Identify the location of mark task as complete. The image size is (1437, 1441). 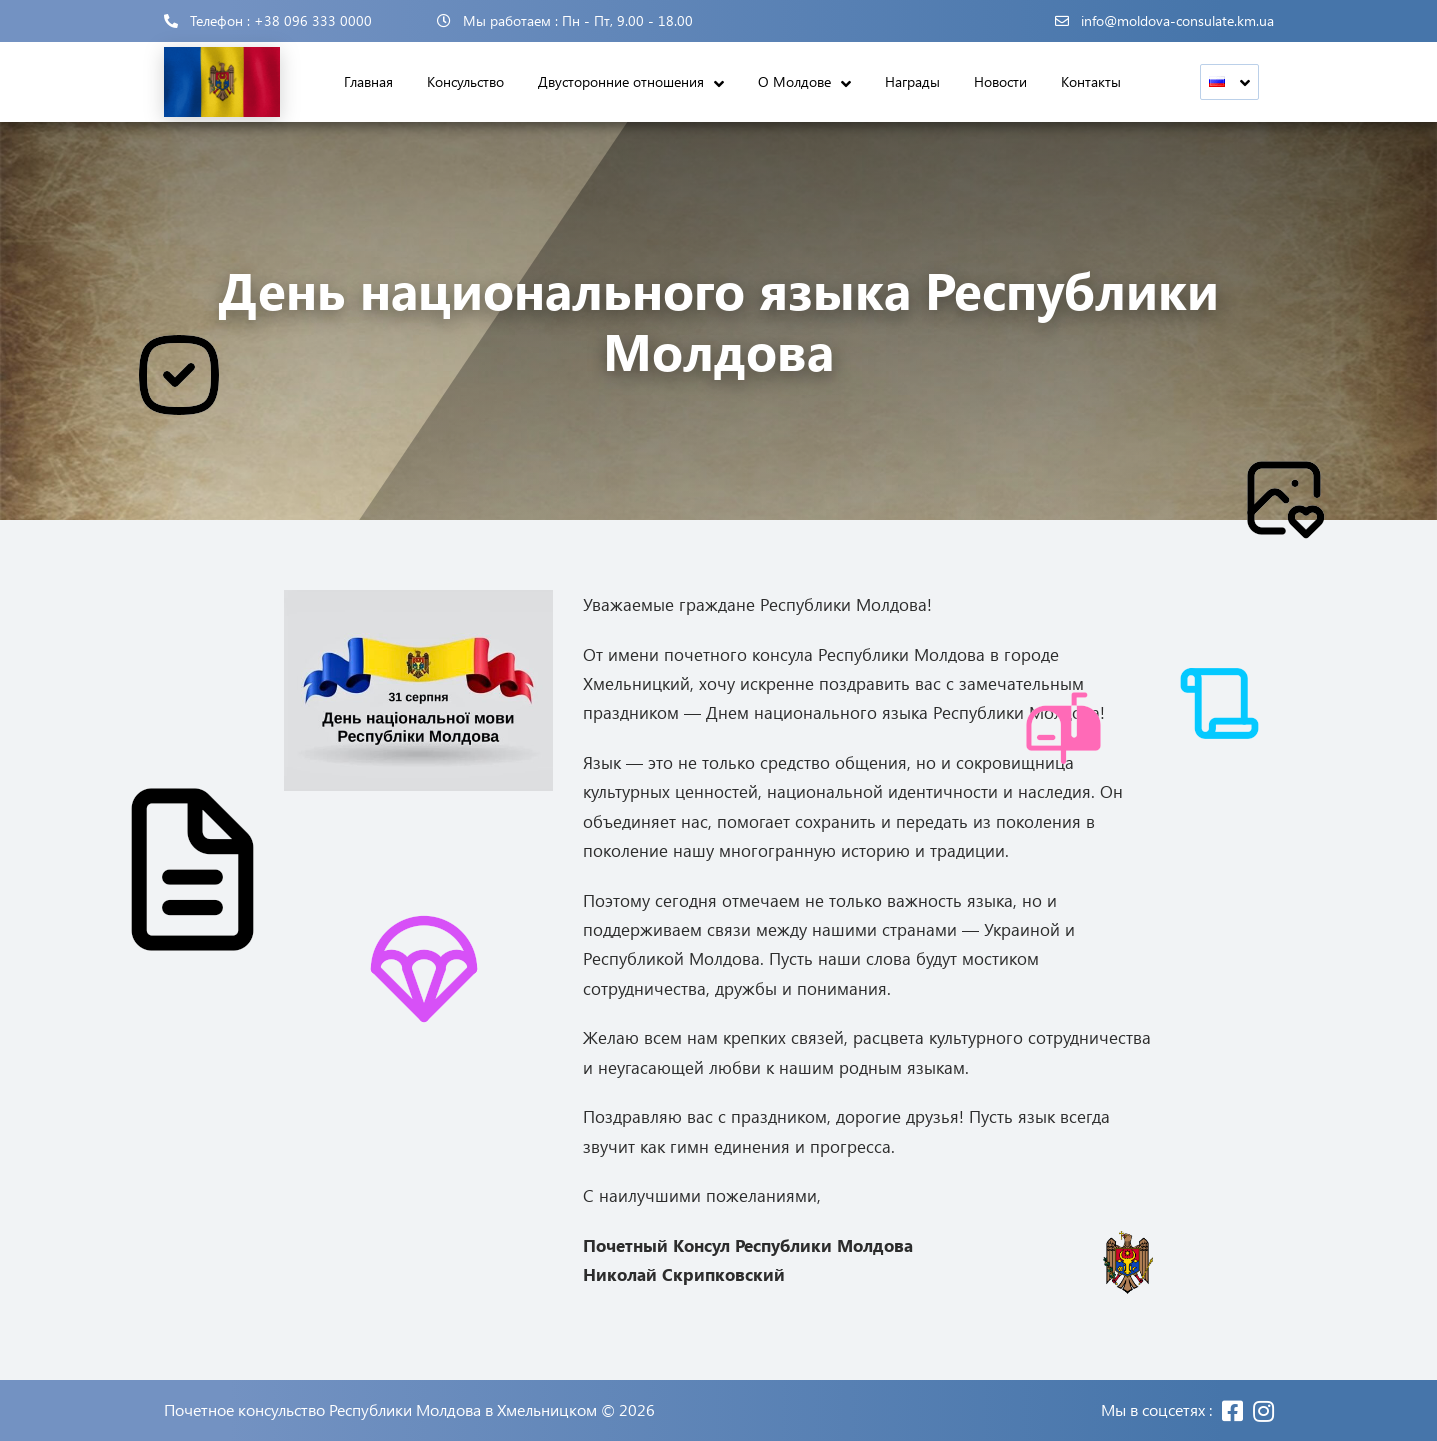
(179, 375).